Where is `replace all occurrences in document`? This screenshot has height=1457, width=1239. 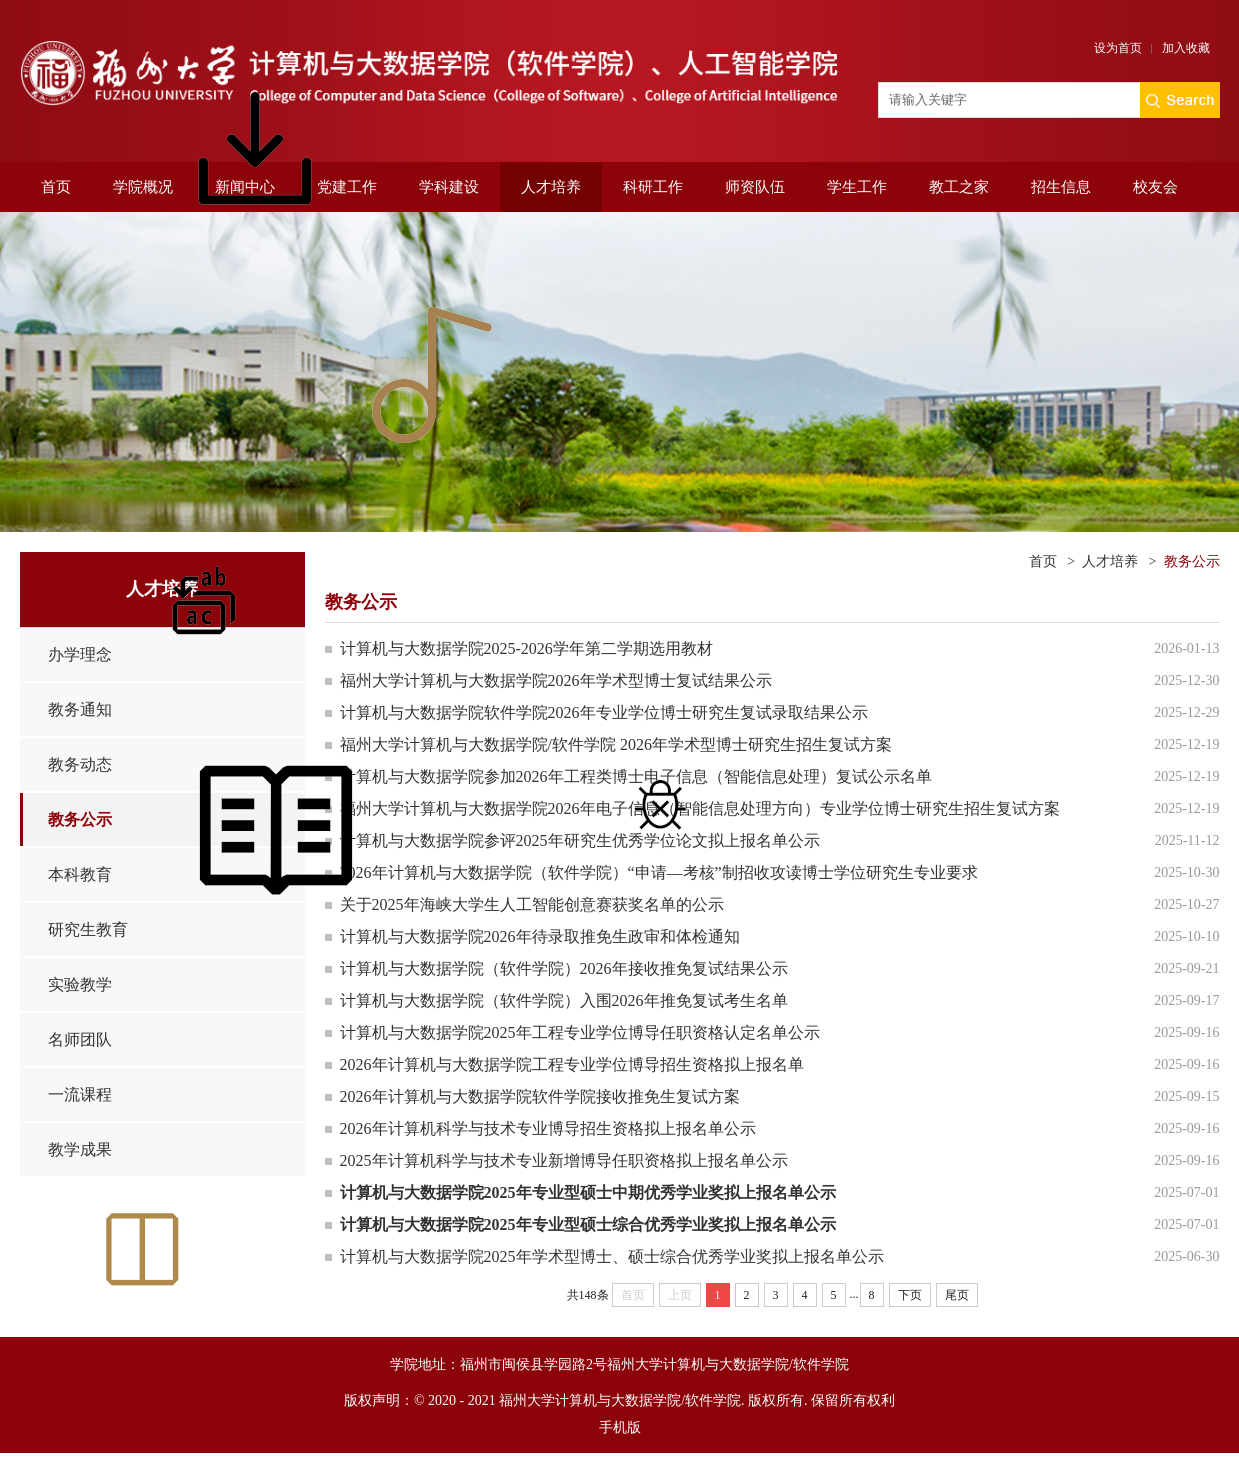 replace all occurrences in document is located at coordinates (201, 600).